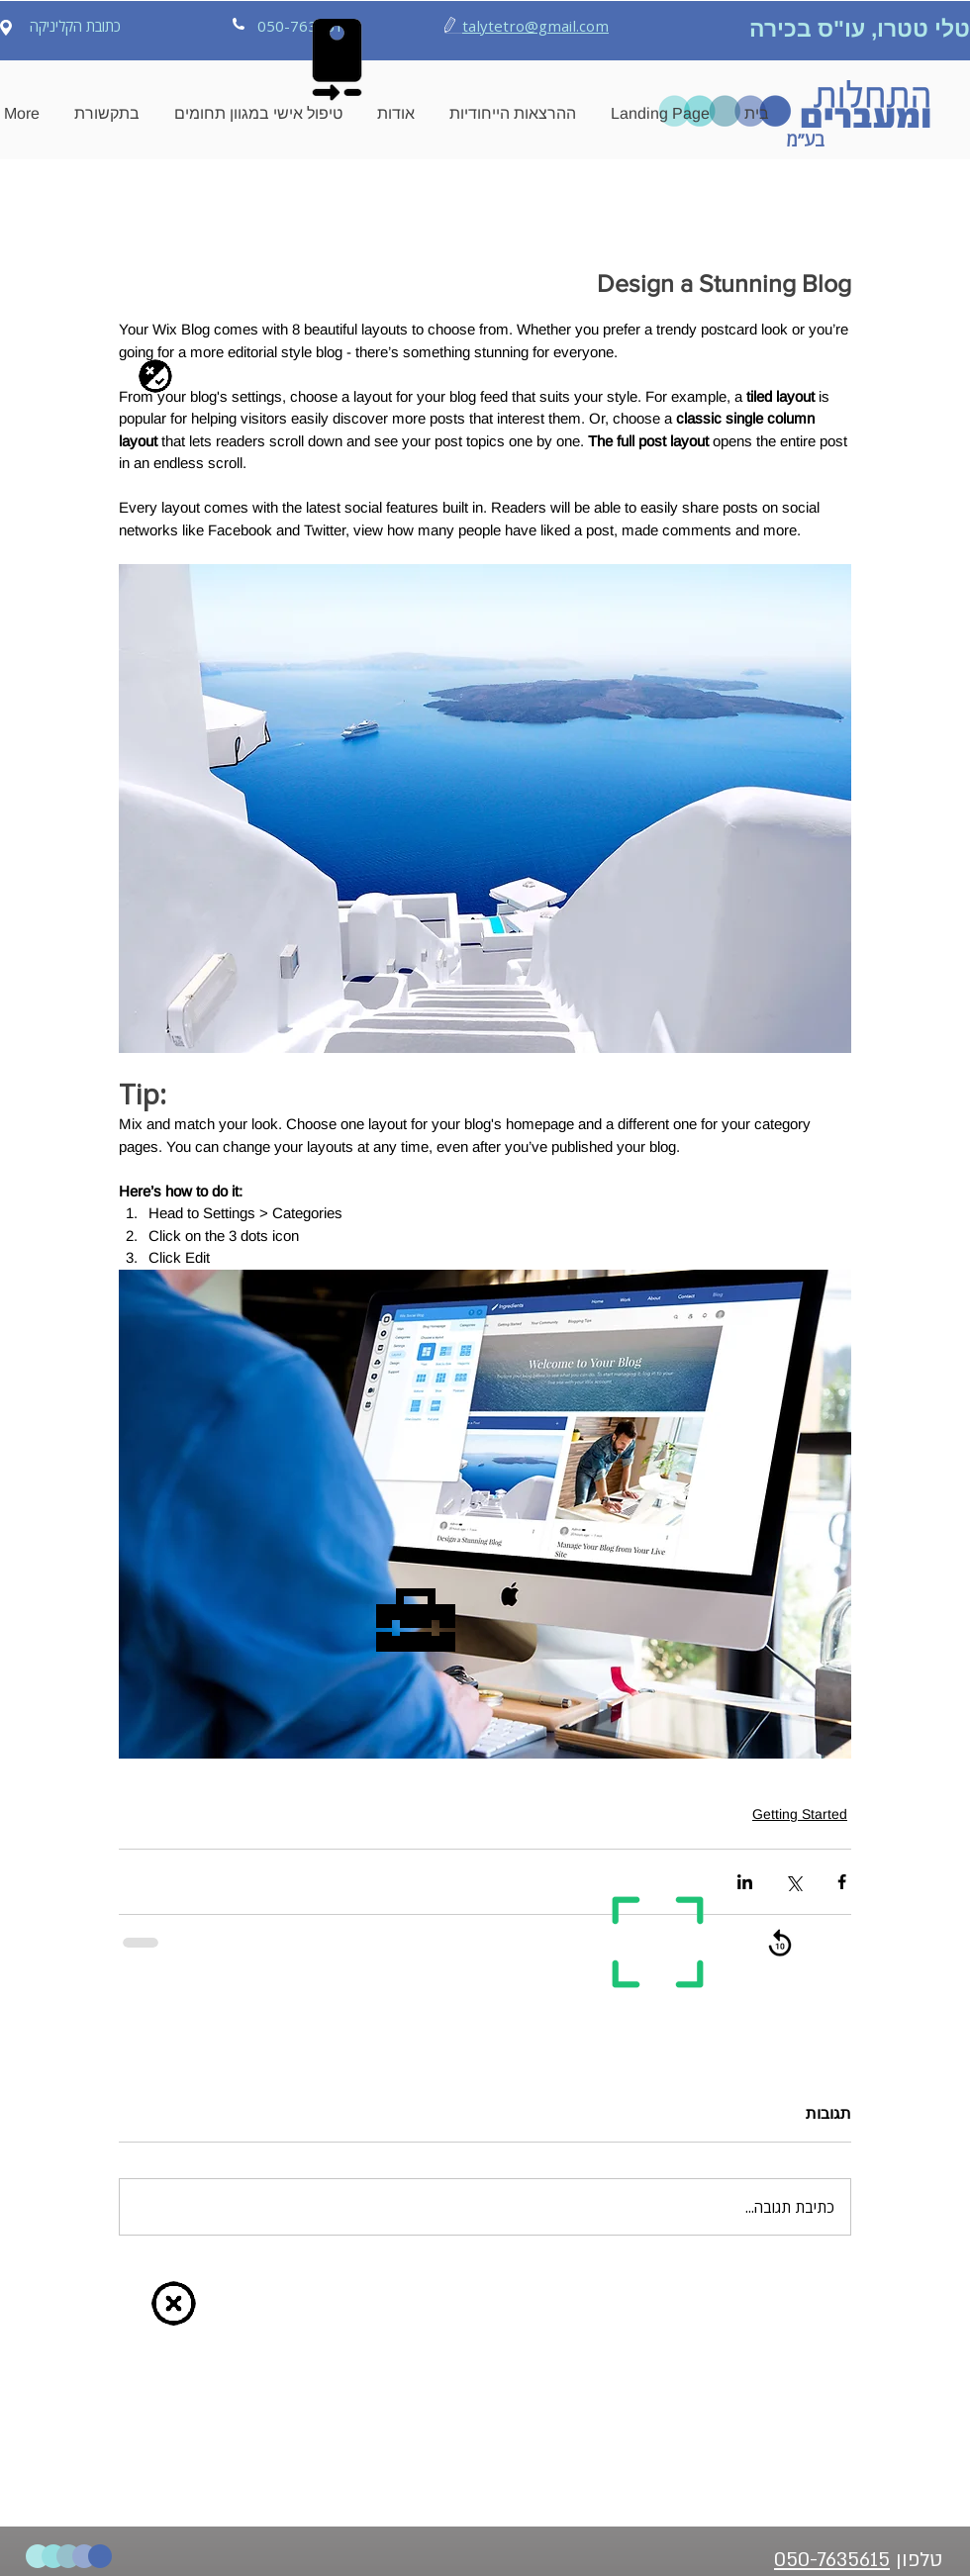  I want to click on switch to rear camera, so click(337, 60).